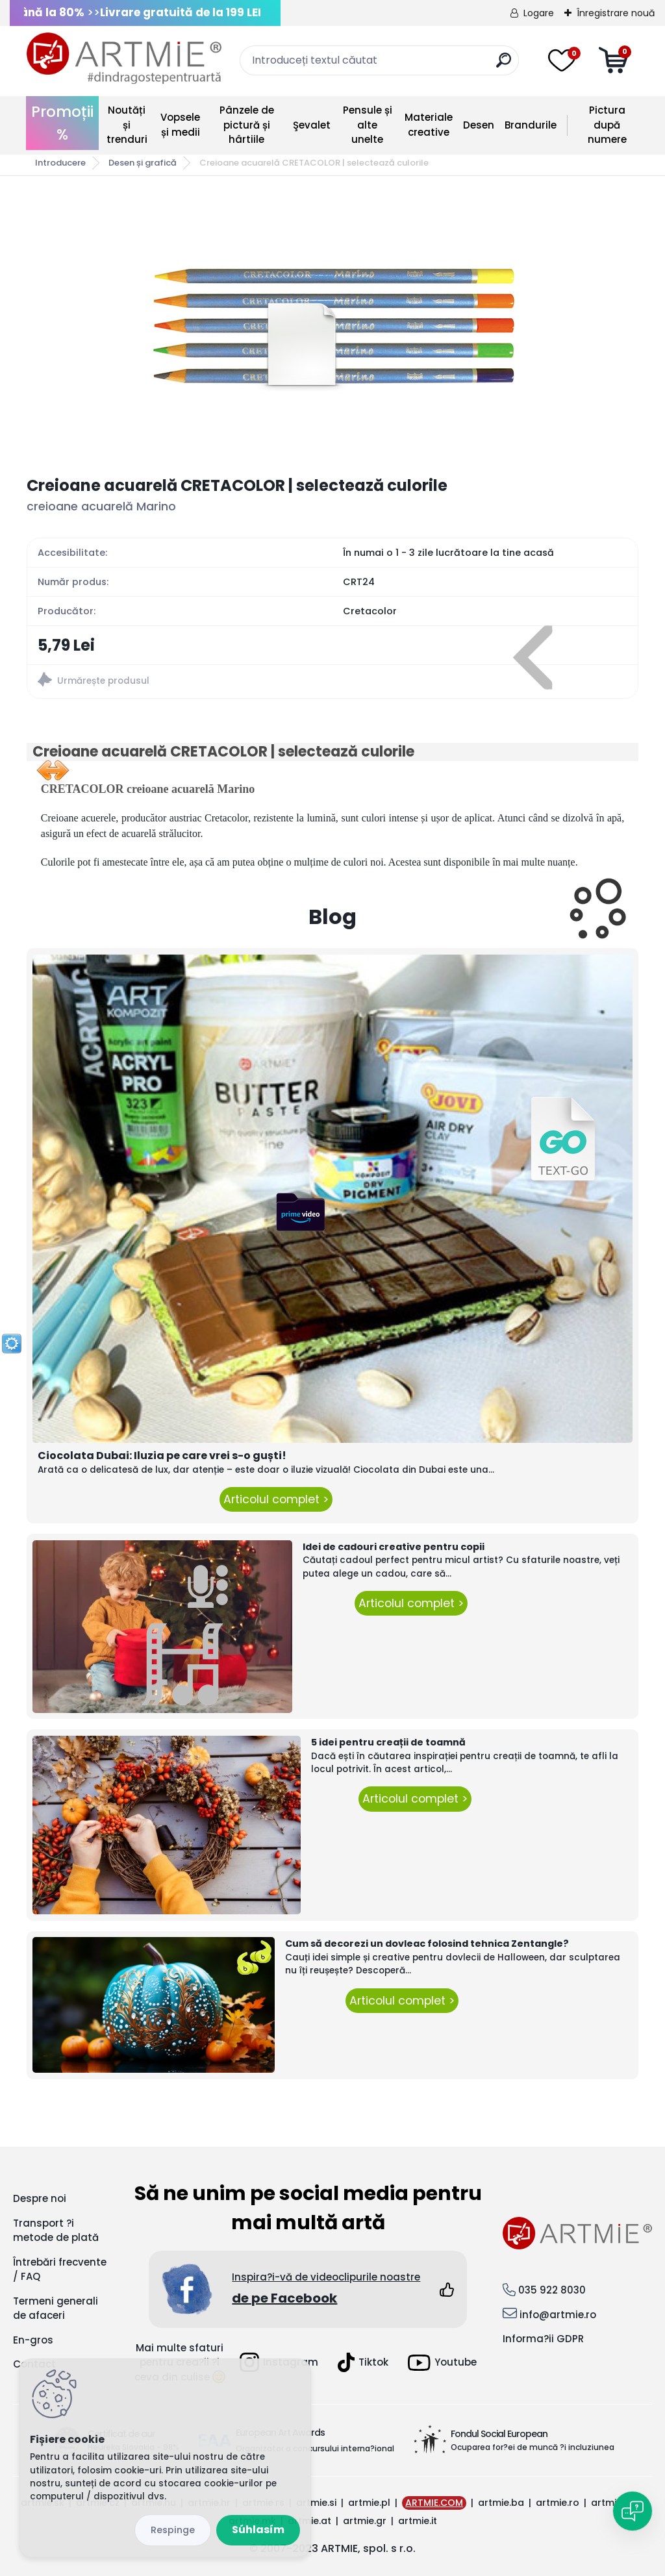  What do you see at coordinates (254, 1958) in the screenshot?
I see `beats fit pro earbuds in volt yellow` at bounding box center [254, 1958].